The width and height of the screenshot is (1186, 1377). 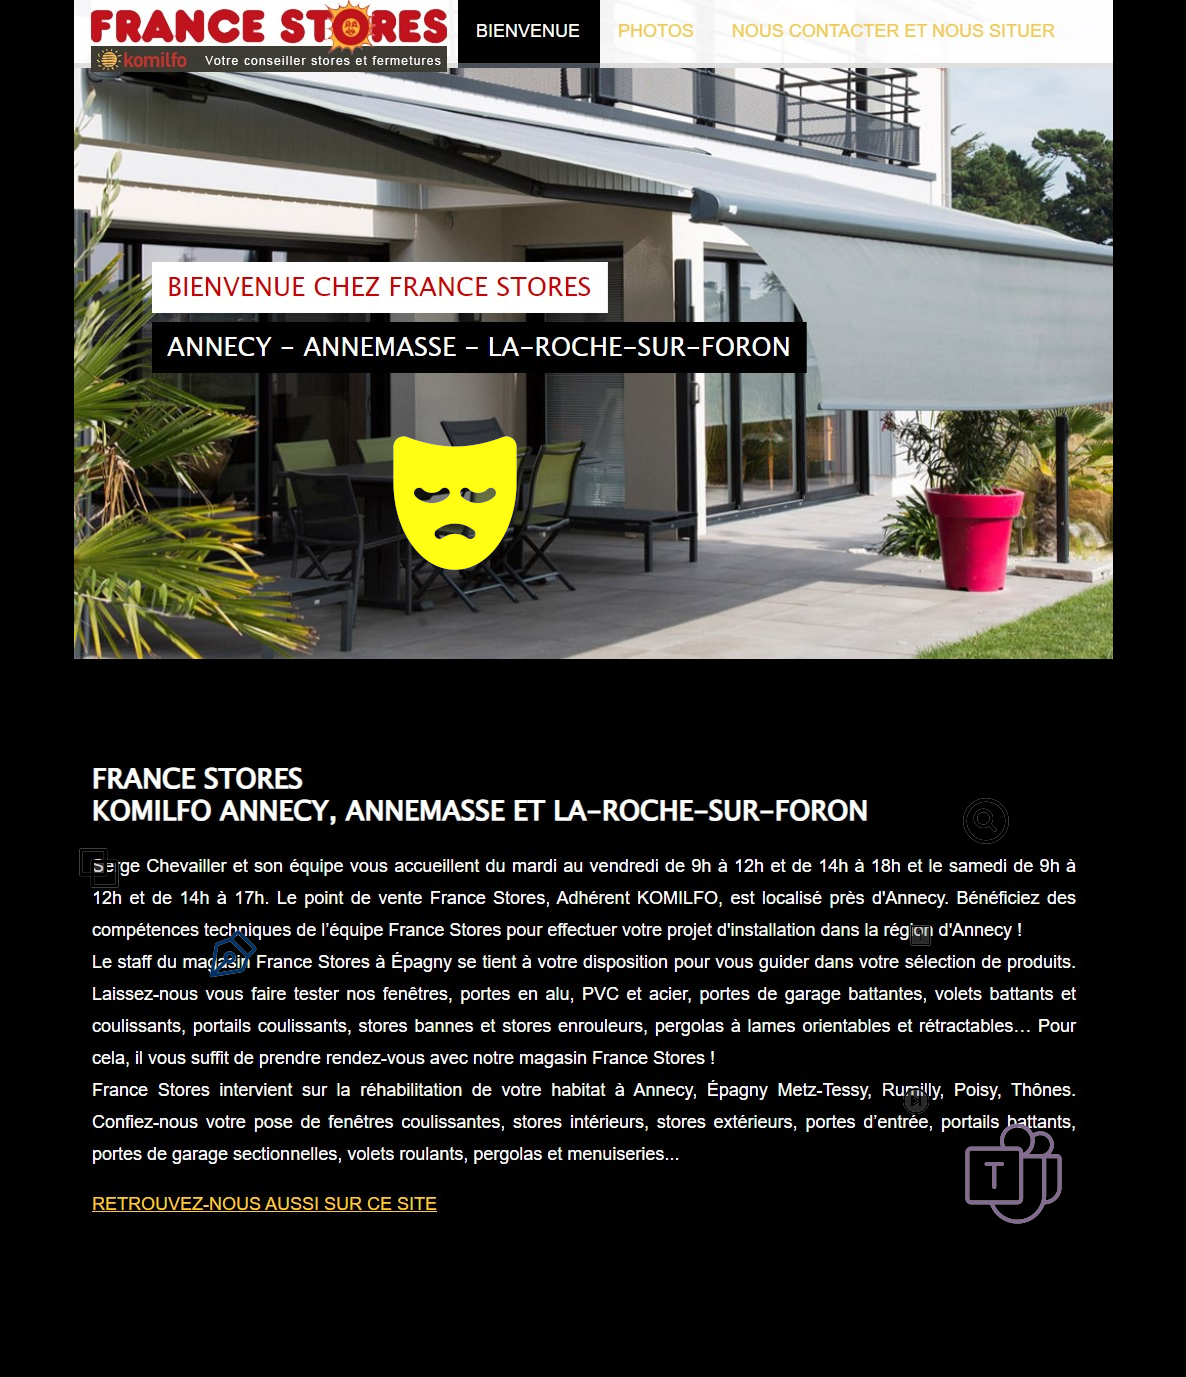 I want to click on tap to search, so click(x=986, y=821).